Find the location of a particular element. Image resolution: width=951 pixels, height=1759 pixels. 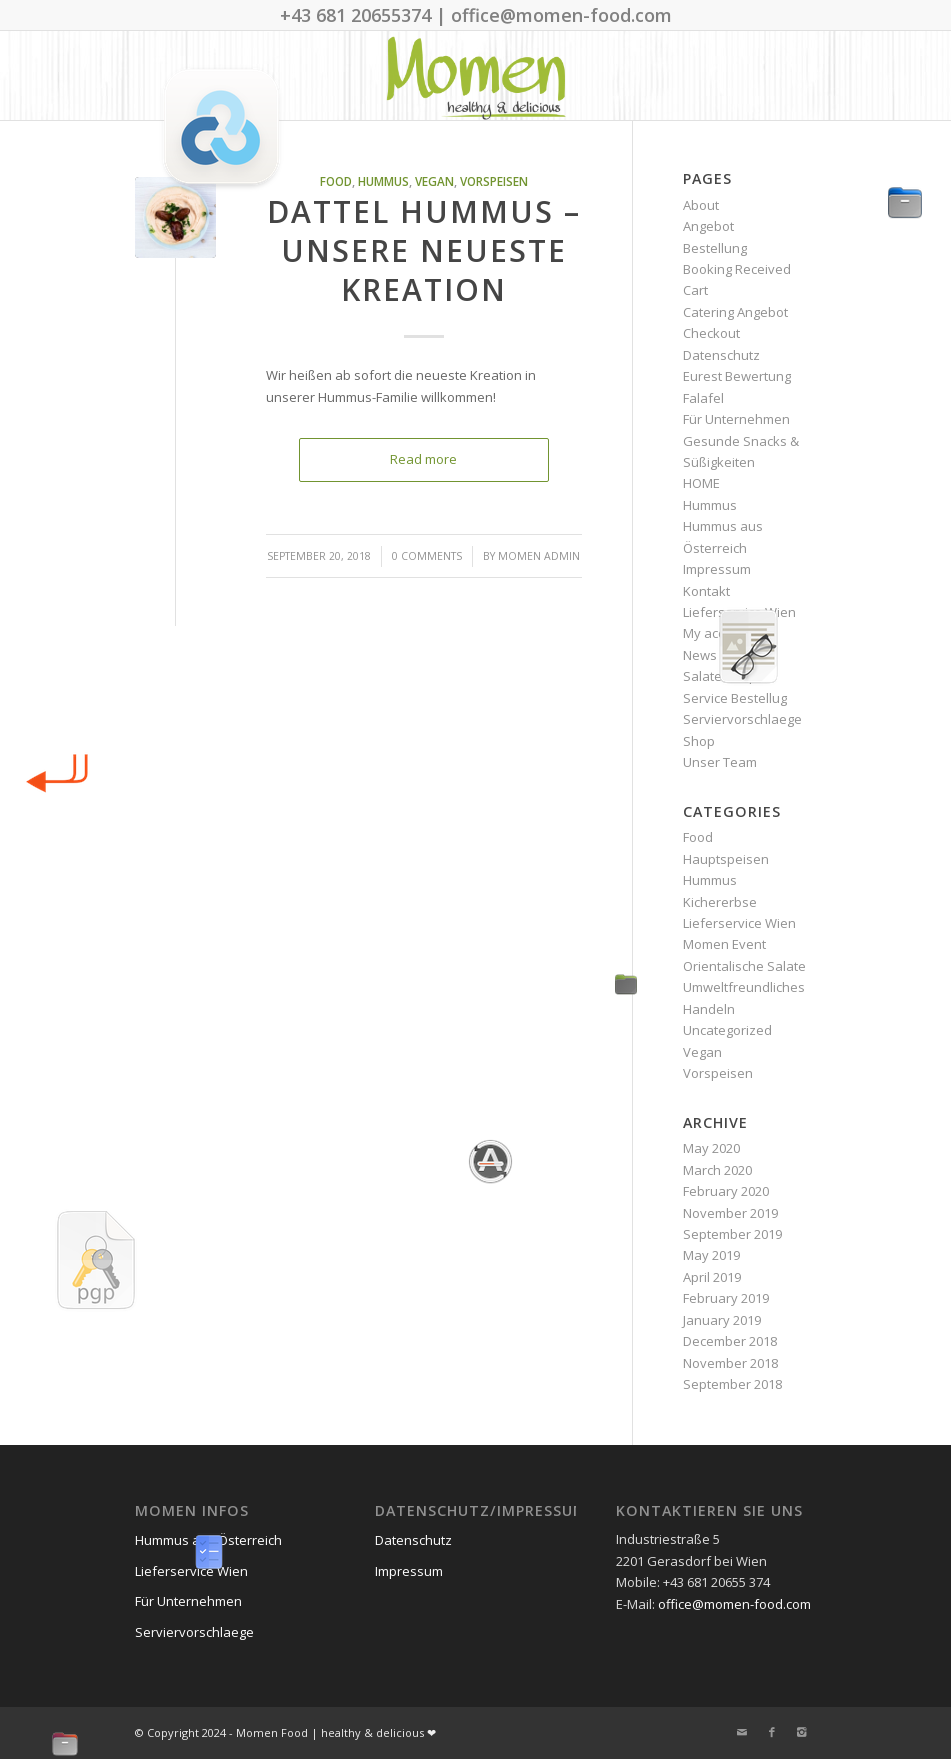

a PGP encryption key file is located at coordinates (96, 1260).